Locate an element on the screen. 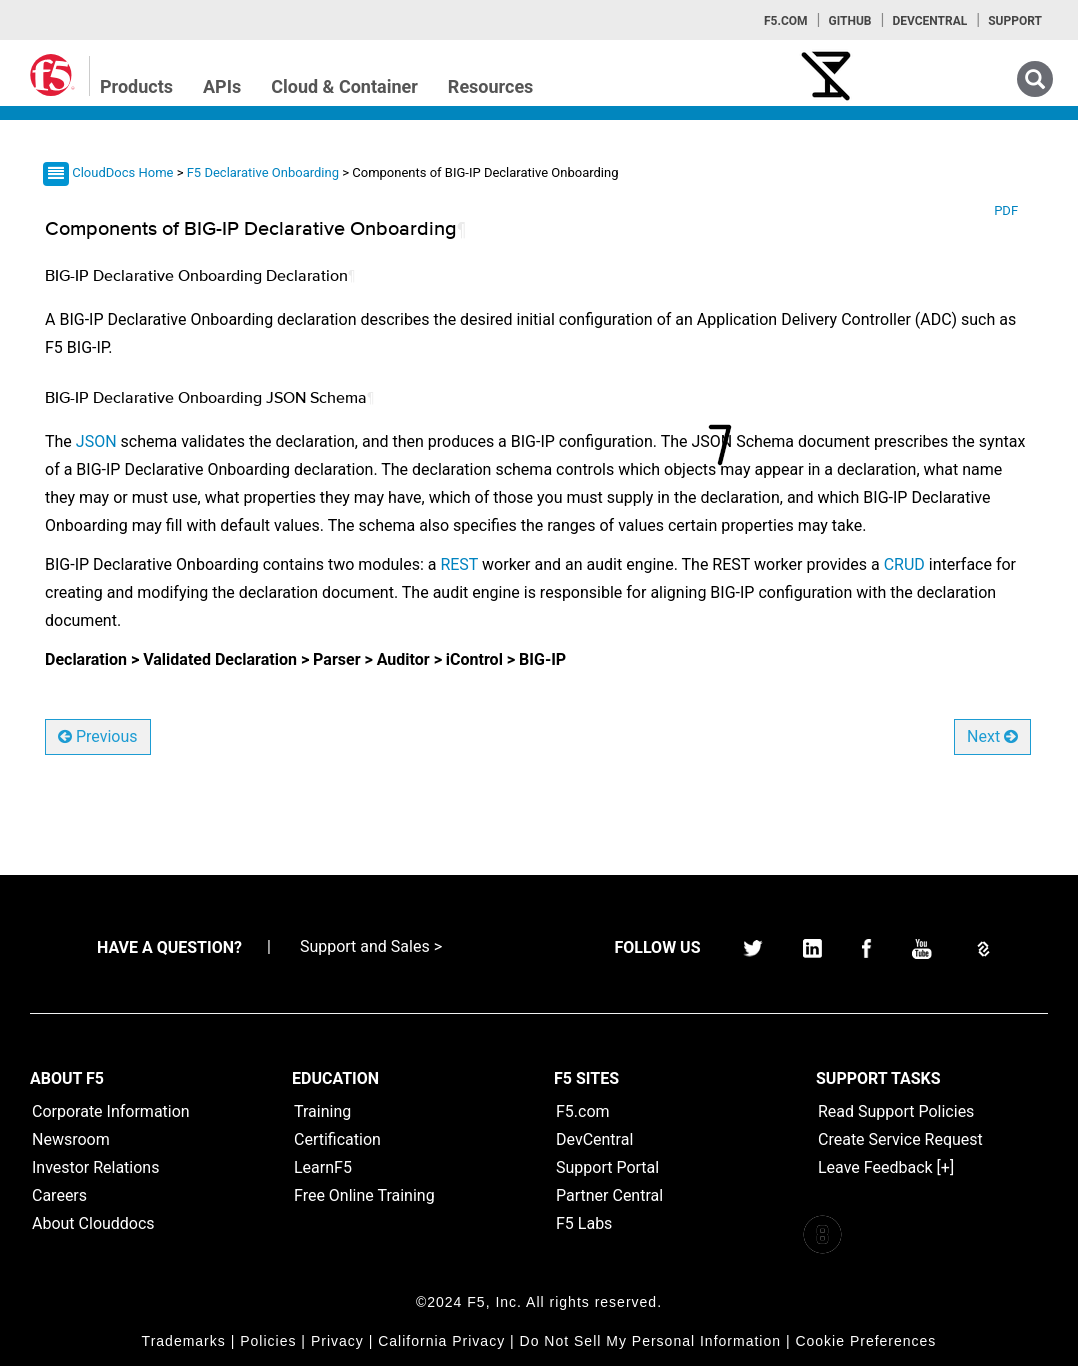  indicates step 8 in a multi-step process is located at coordinates (822, 1234).